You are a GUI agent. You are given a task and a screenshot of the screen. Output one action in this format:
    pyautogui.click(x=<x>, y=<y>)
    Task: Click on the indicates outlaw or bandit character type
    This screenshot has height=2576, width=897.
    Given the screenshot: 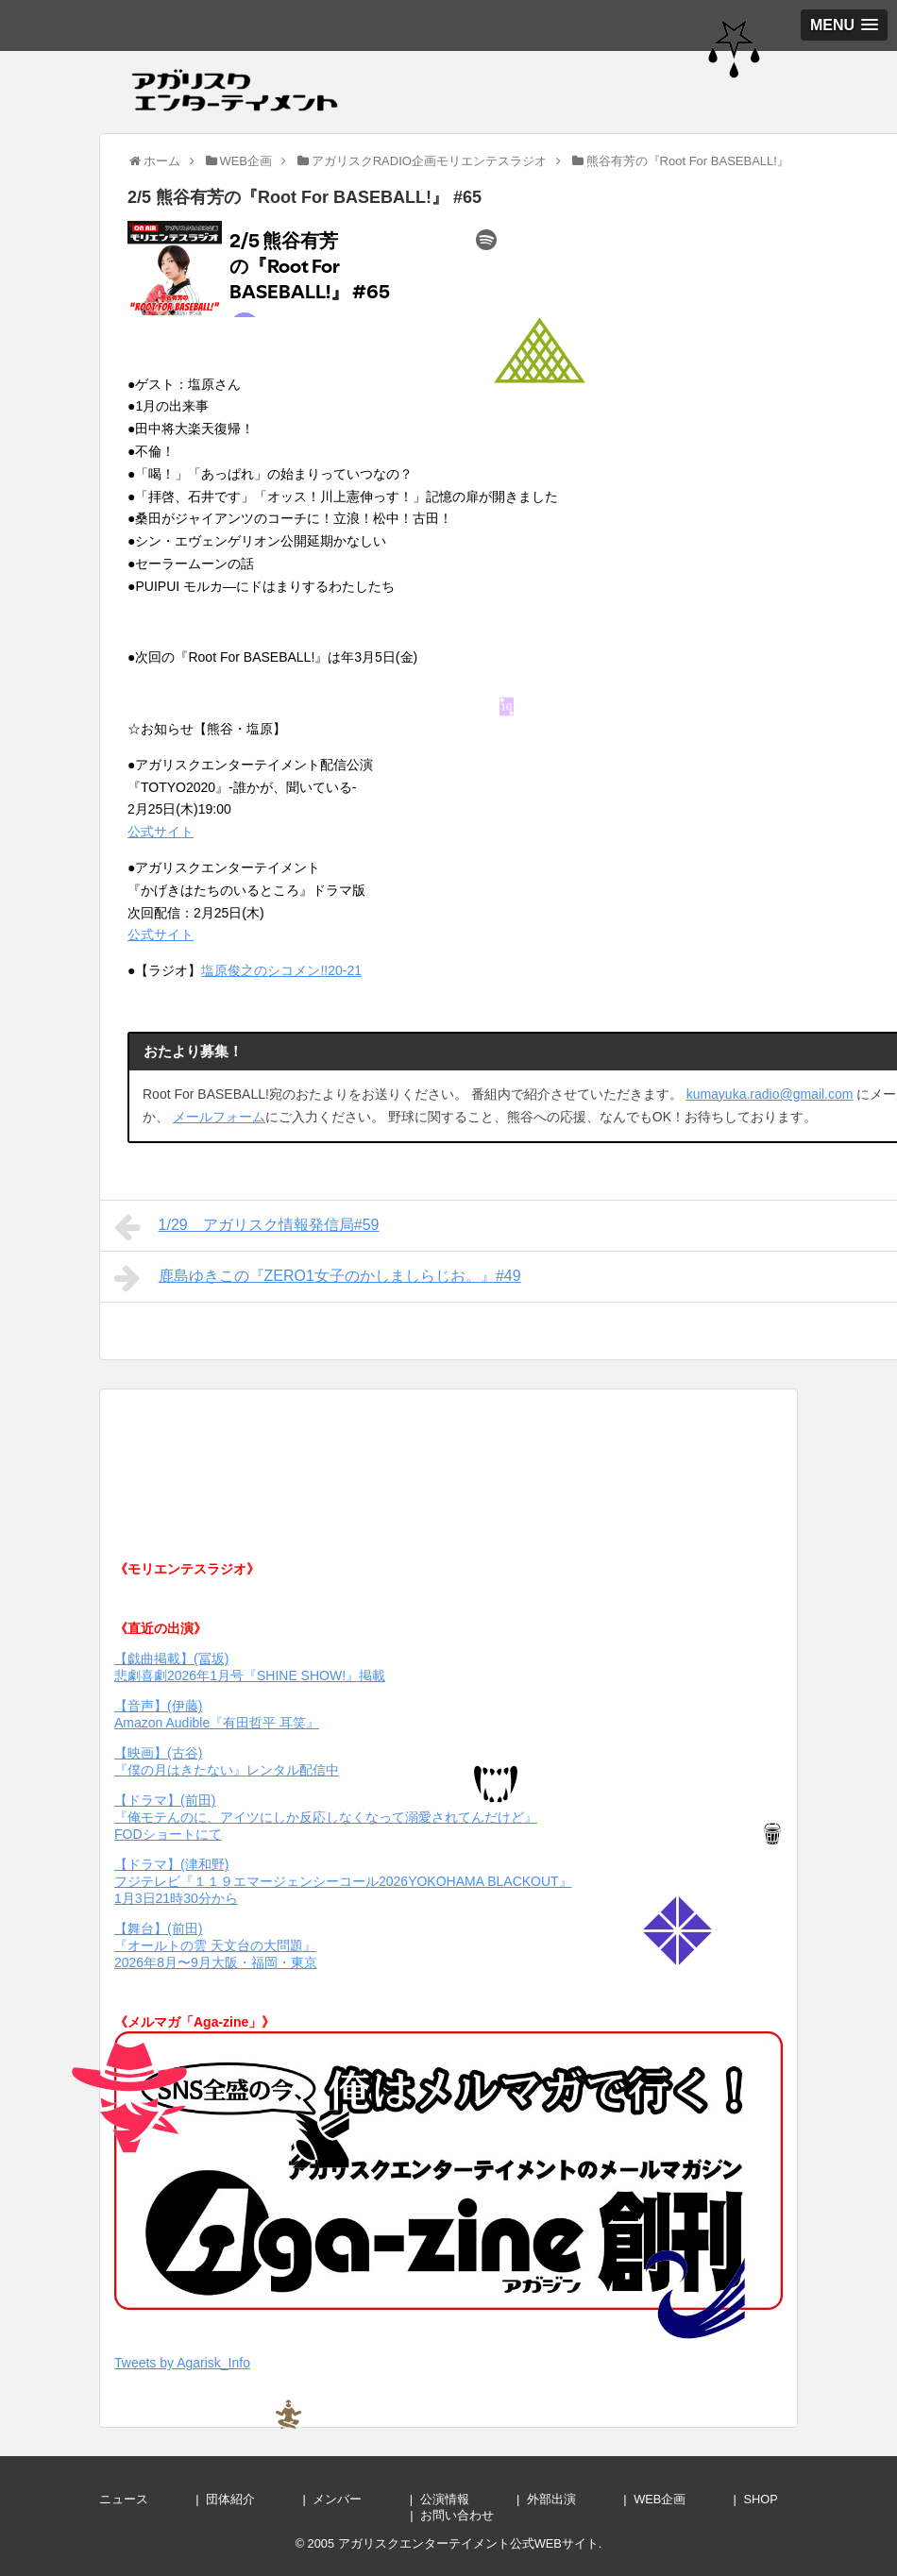 What is the action you would take?
    pyautogui.click(x=129, y=2096)
    